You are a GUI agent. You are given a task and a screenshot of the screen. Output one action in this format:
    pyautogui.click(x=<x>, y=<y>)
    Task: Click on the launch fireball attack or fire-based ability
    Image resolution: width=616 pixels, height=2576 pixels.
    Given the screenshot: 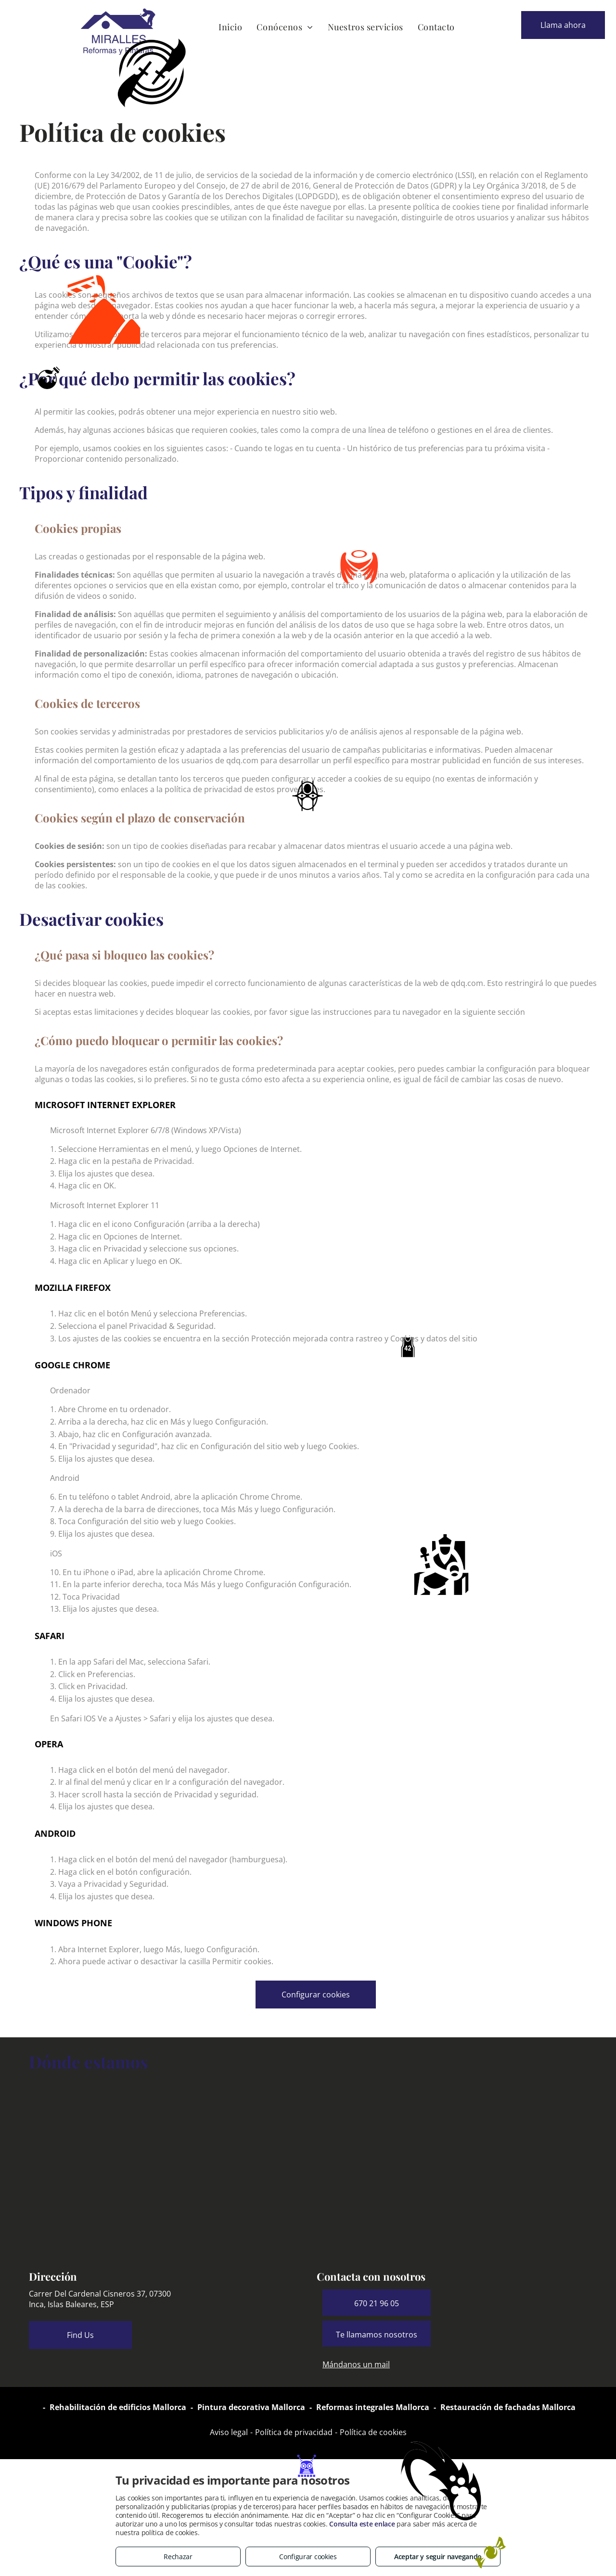 What is the action you would take?
    pyautogui.click(x=441, y=2481)
    